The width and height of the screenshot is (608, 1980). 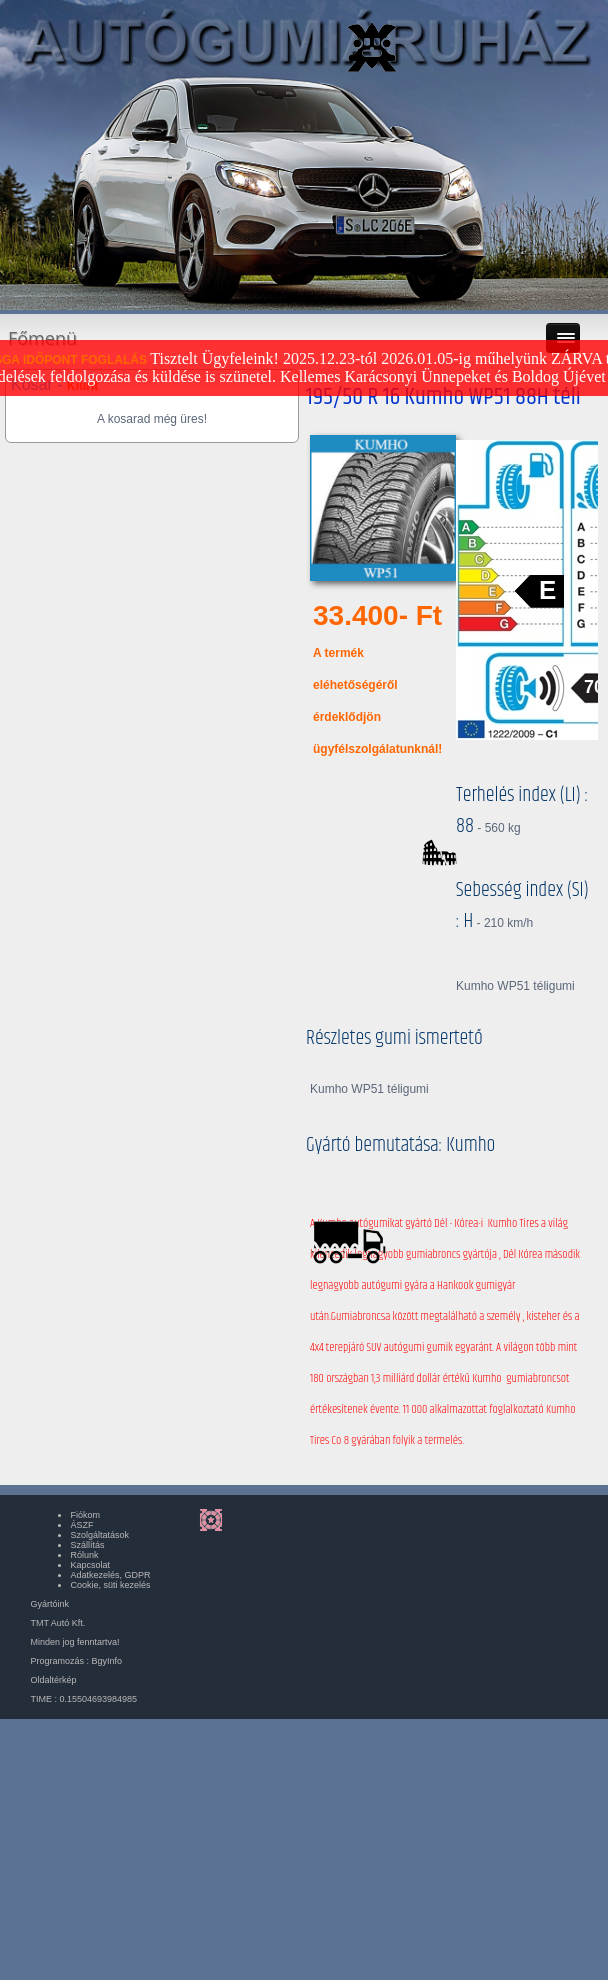 What do you see at coordinates (372, 47) in the screenshot?
I see `decorative tribal or aztec-style game badge` at bounding box center [372, 47].